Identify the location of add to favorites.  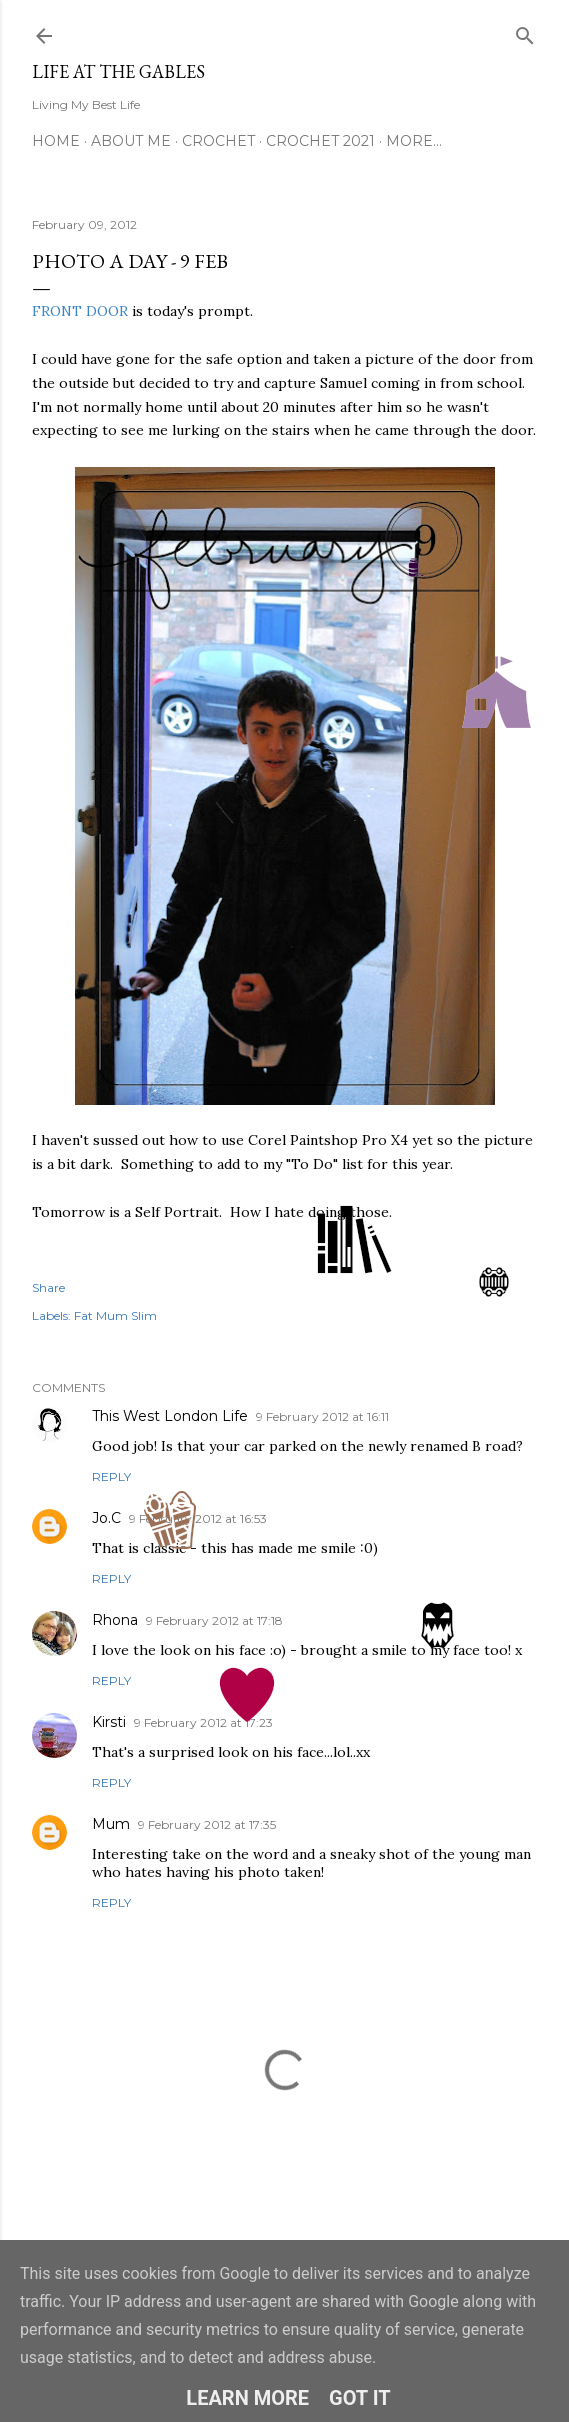
(247, 1695).